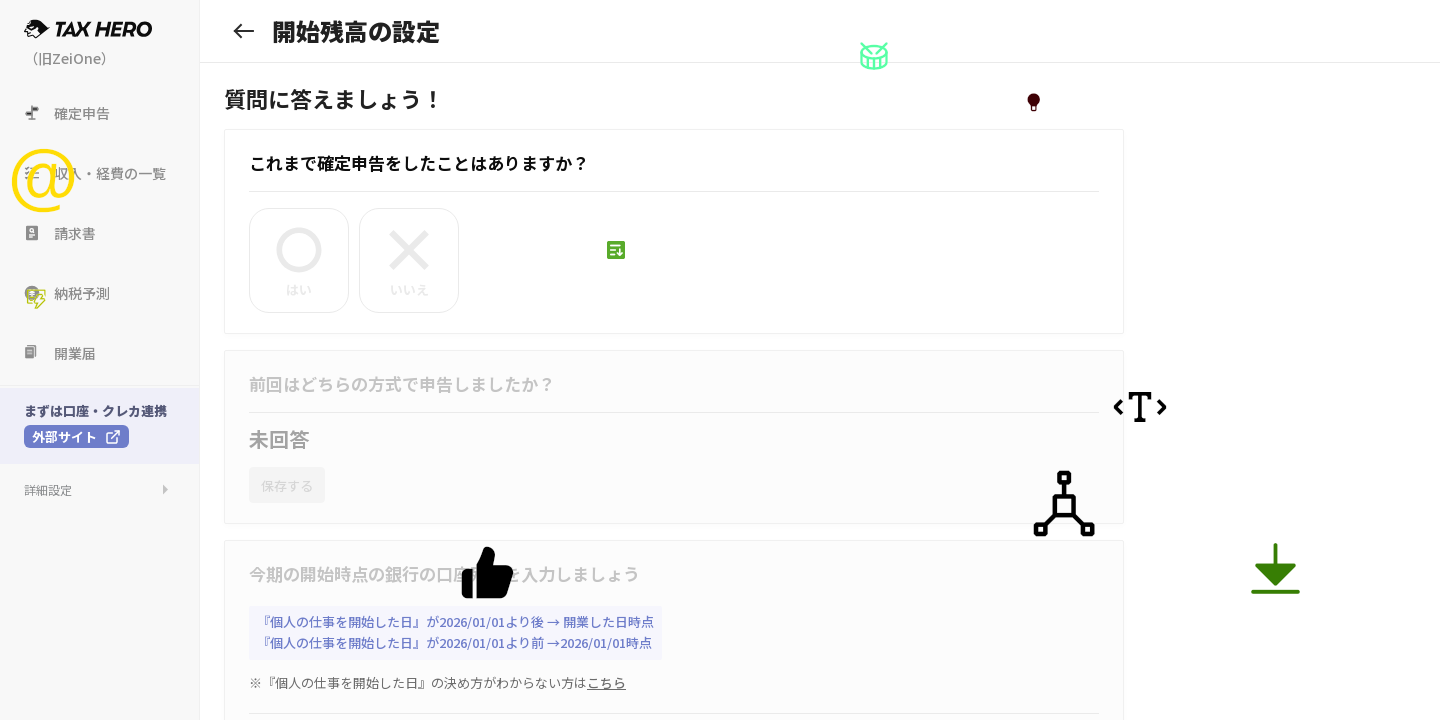 The width and height of the screenshot is (1440, 720). I want to click on sort items in ascending order, so click(616, 250).